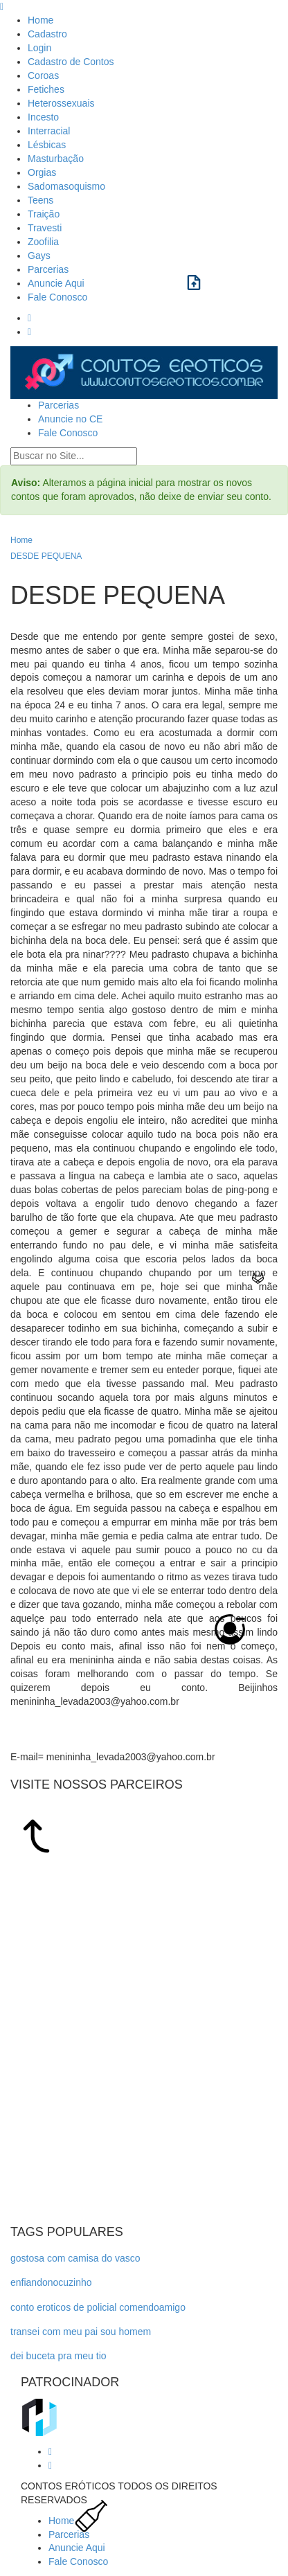  I want to click on open GitLab repository, so click(258, 1278).